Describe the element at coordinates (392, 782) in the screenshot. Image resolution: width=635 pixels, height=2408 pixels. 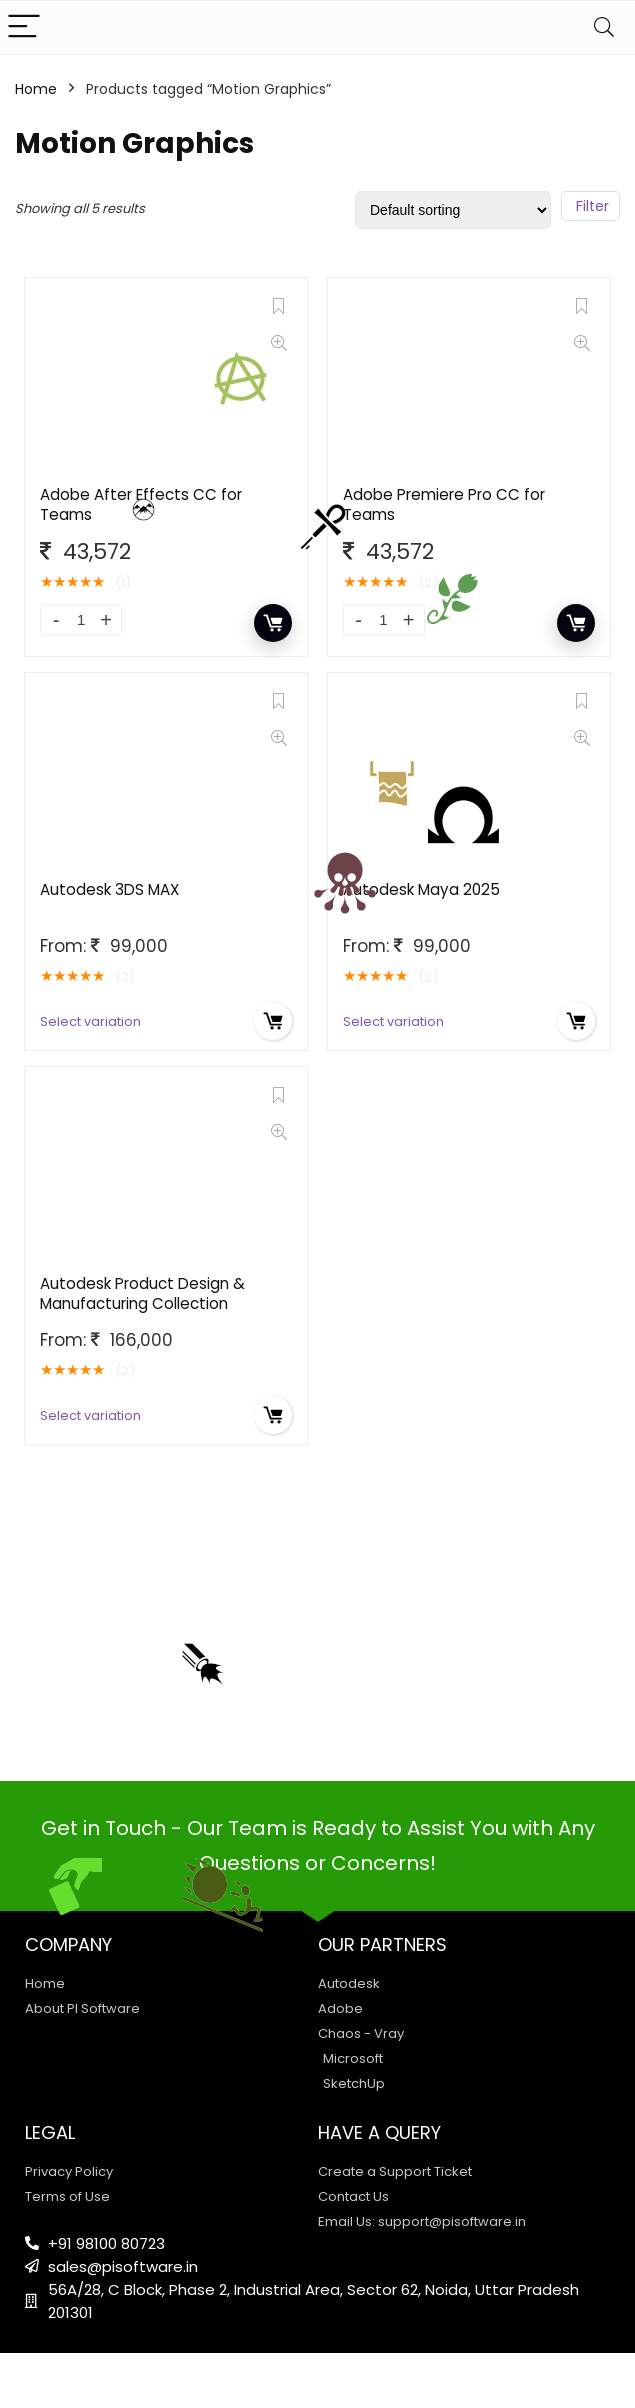
I see `view bathroom or towel amenities` at that location.